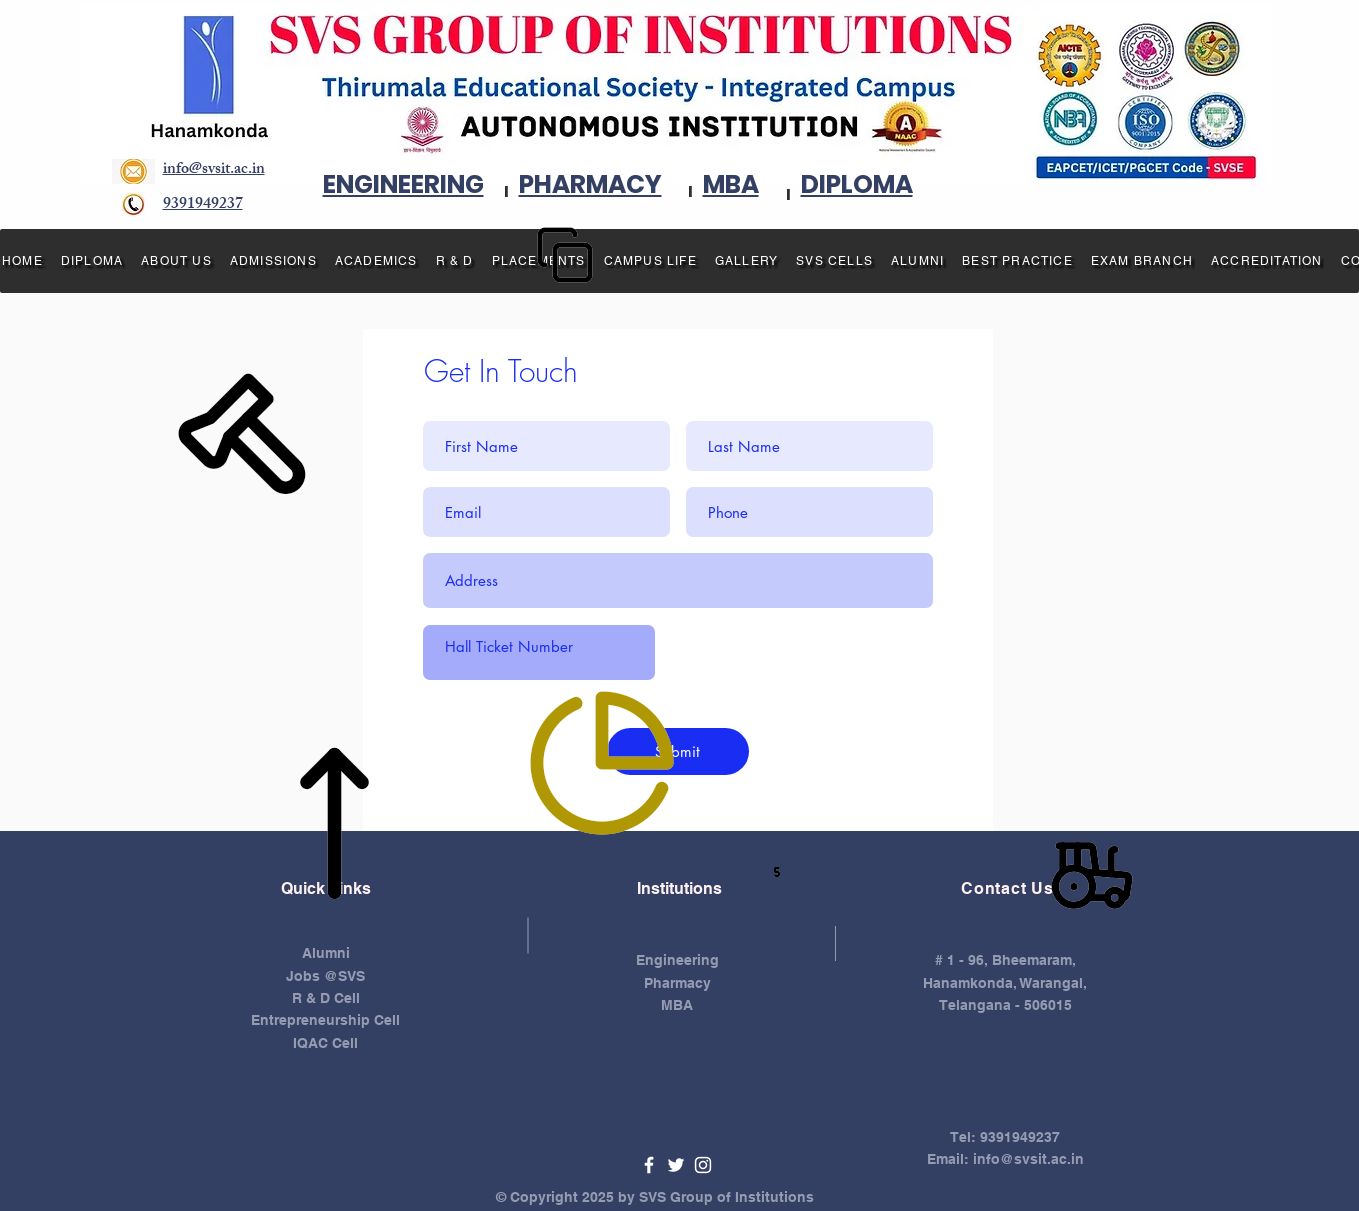 The width and height of the screenshot is (1359, 1211). I want to click on copy to clipboard, so click(565, 255).